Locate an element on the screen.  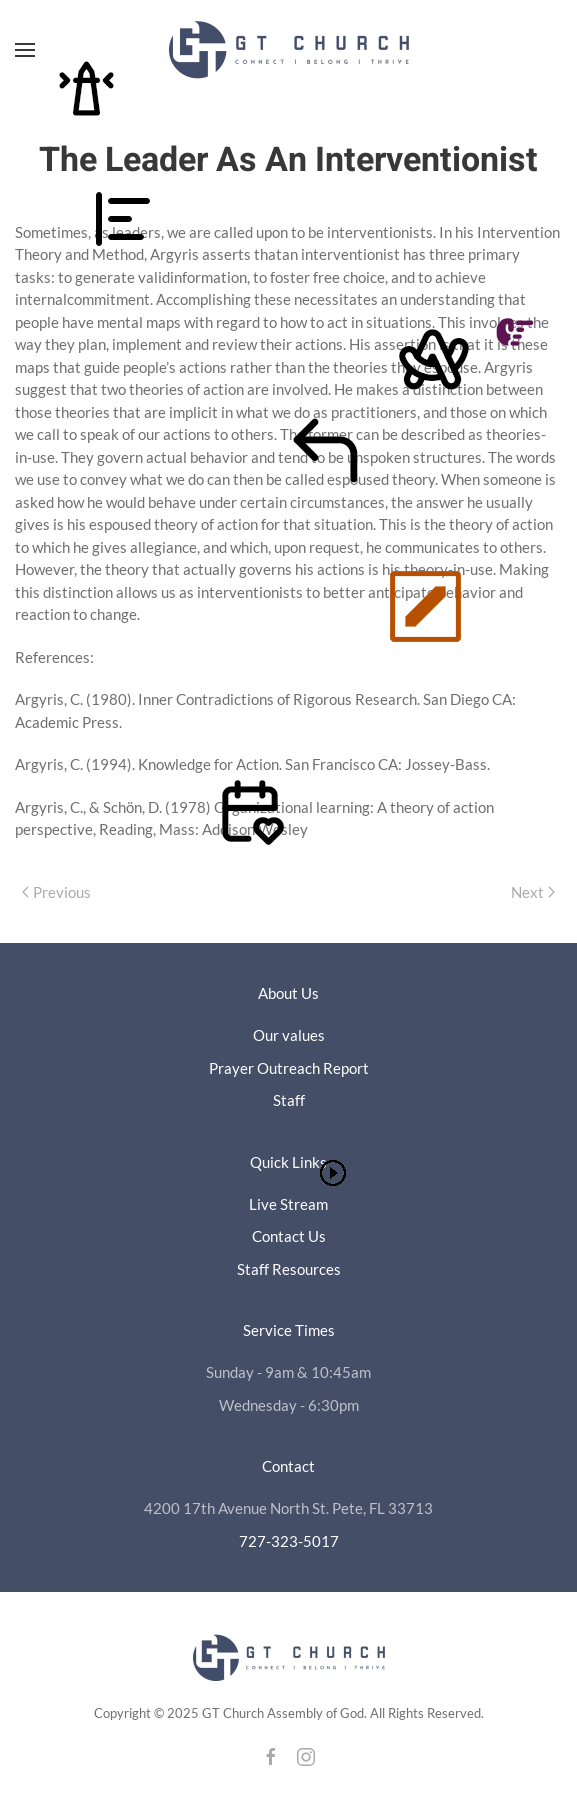
play media or video content is located at coordinates (333, 1173).